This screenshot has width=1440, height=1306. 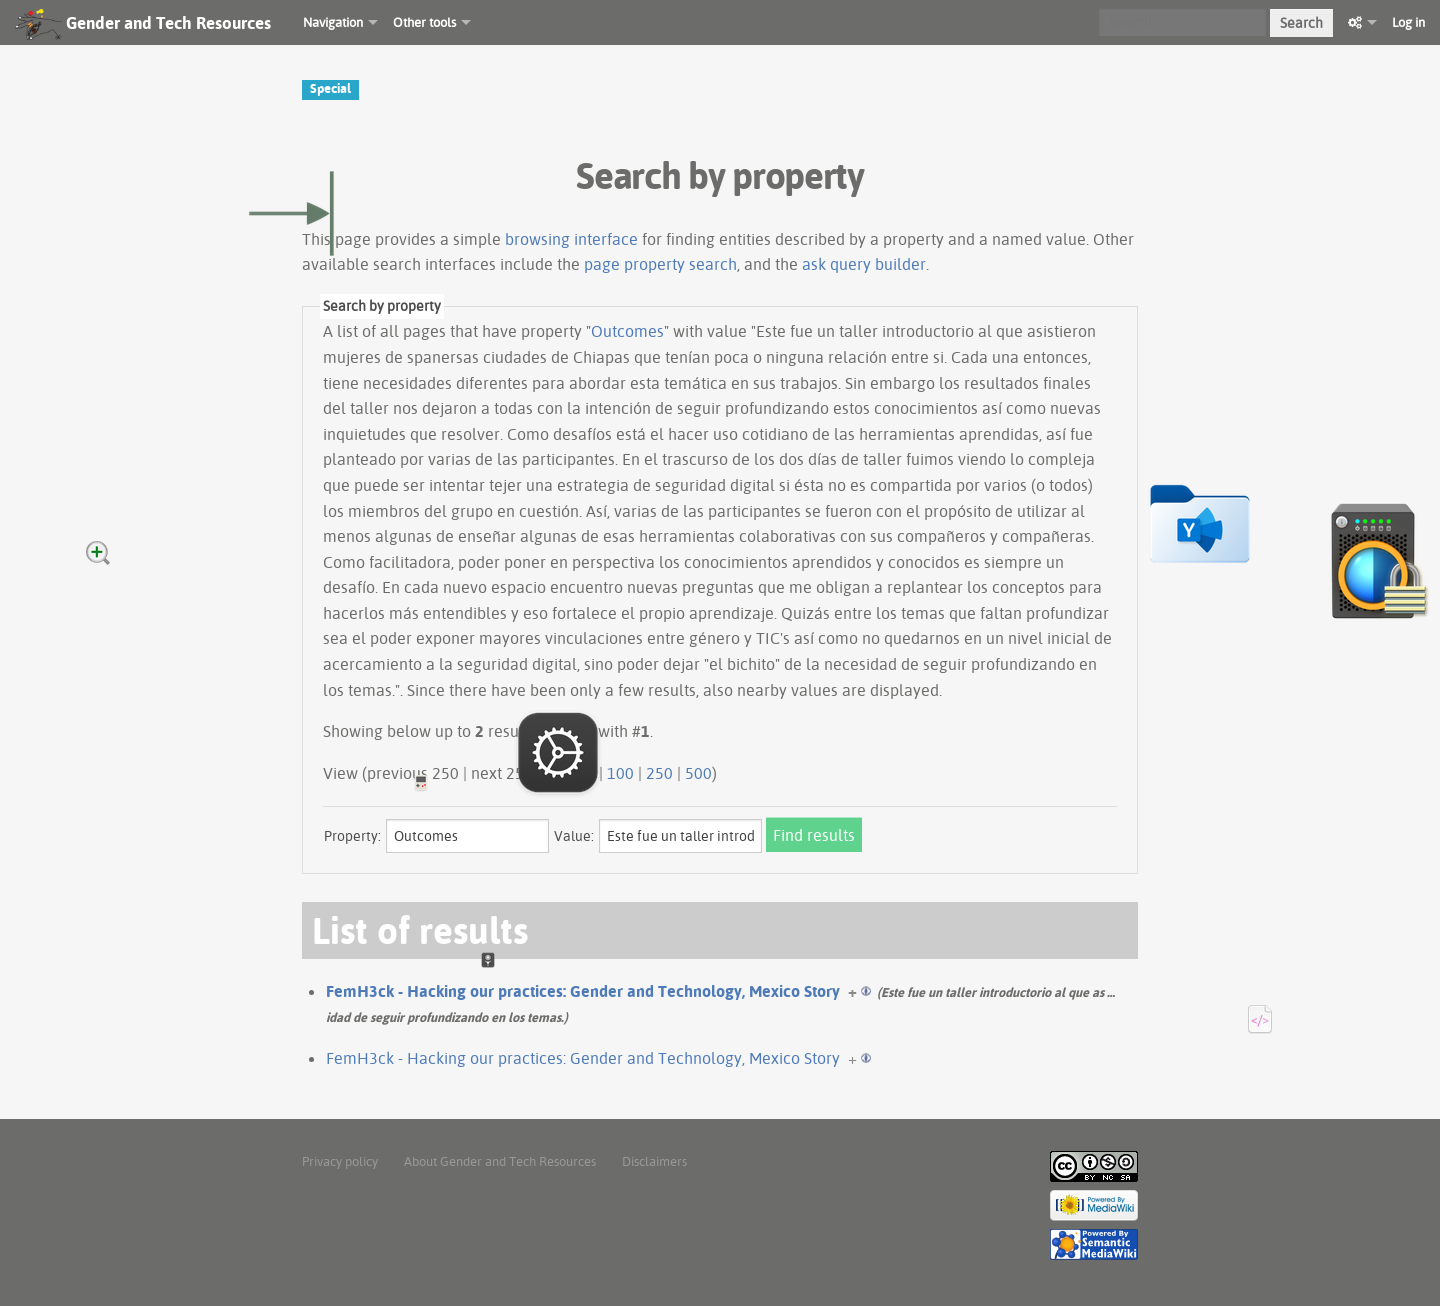 What do you see at coordinates (558, 754) in the screenshot?
I see `default placeholder icon for applications without a custom icon` at bounding box center [558, 754].